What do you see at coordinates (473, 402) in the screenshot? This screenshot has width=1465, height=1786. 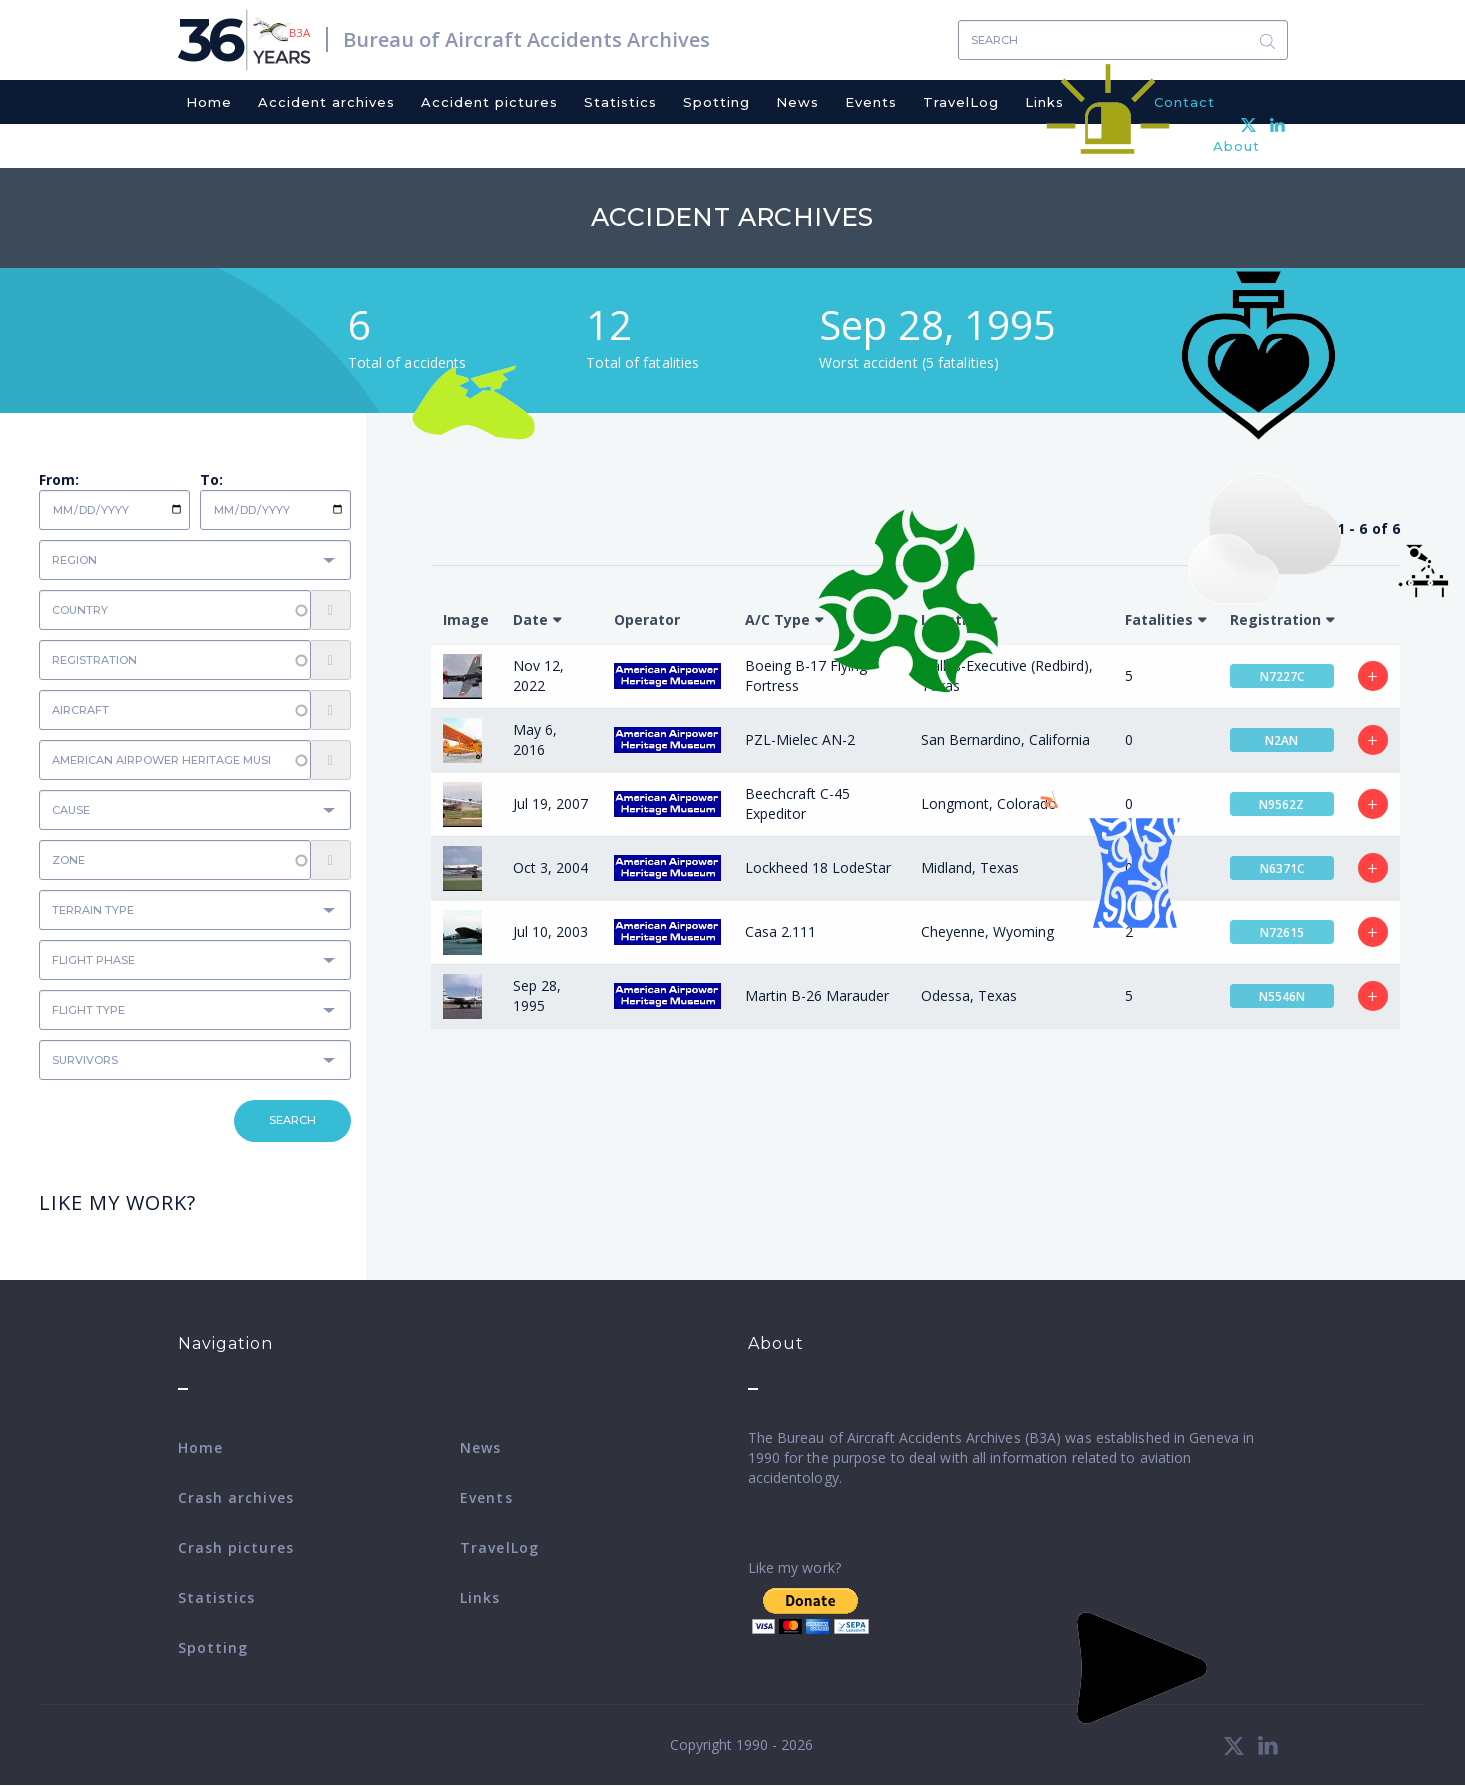 I see `view black sea region on map` at bounding box center [473, 402].